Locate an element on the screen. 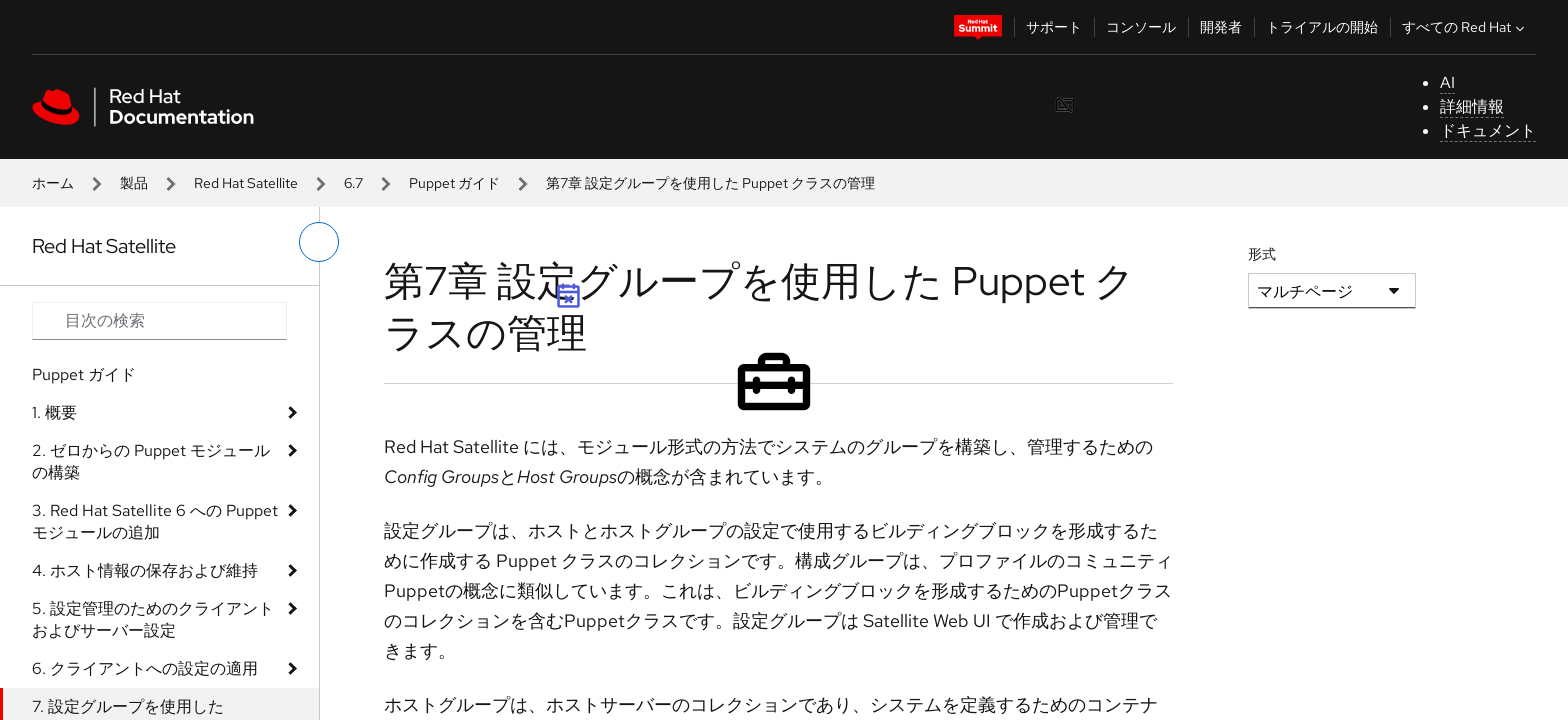 The height and width of the screenshot is (720, 1568). access tools and utilities is located at coordinates (774, 384).